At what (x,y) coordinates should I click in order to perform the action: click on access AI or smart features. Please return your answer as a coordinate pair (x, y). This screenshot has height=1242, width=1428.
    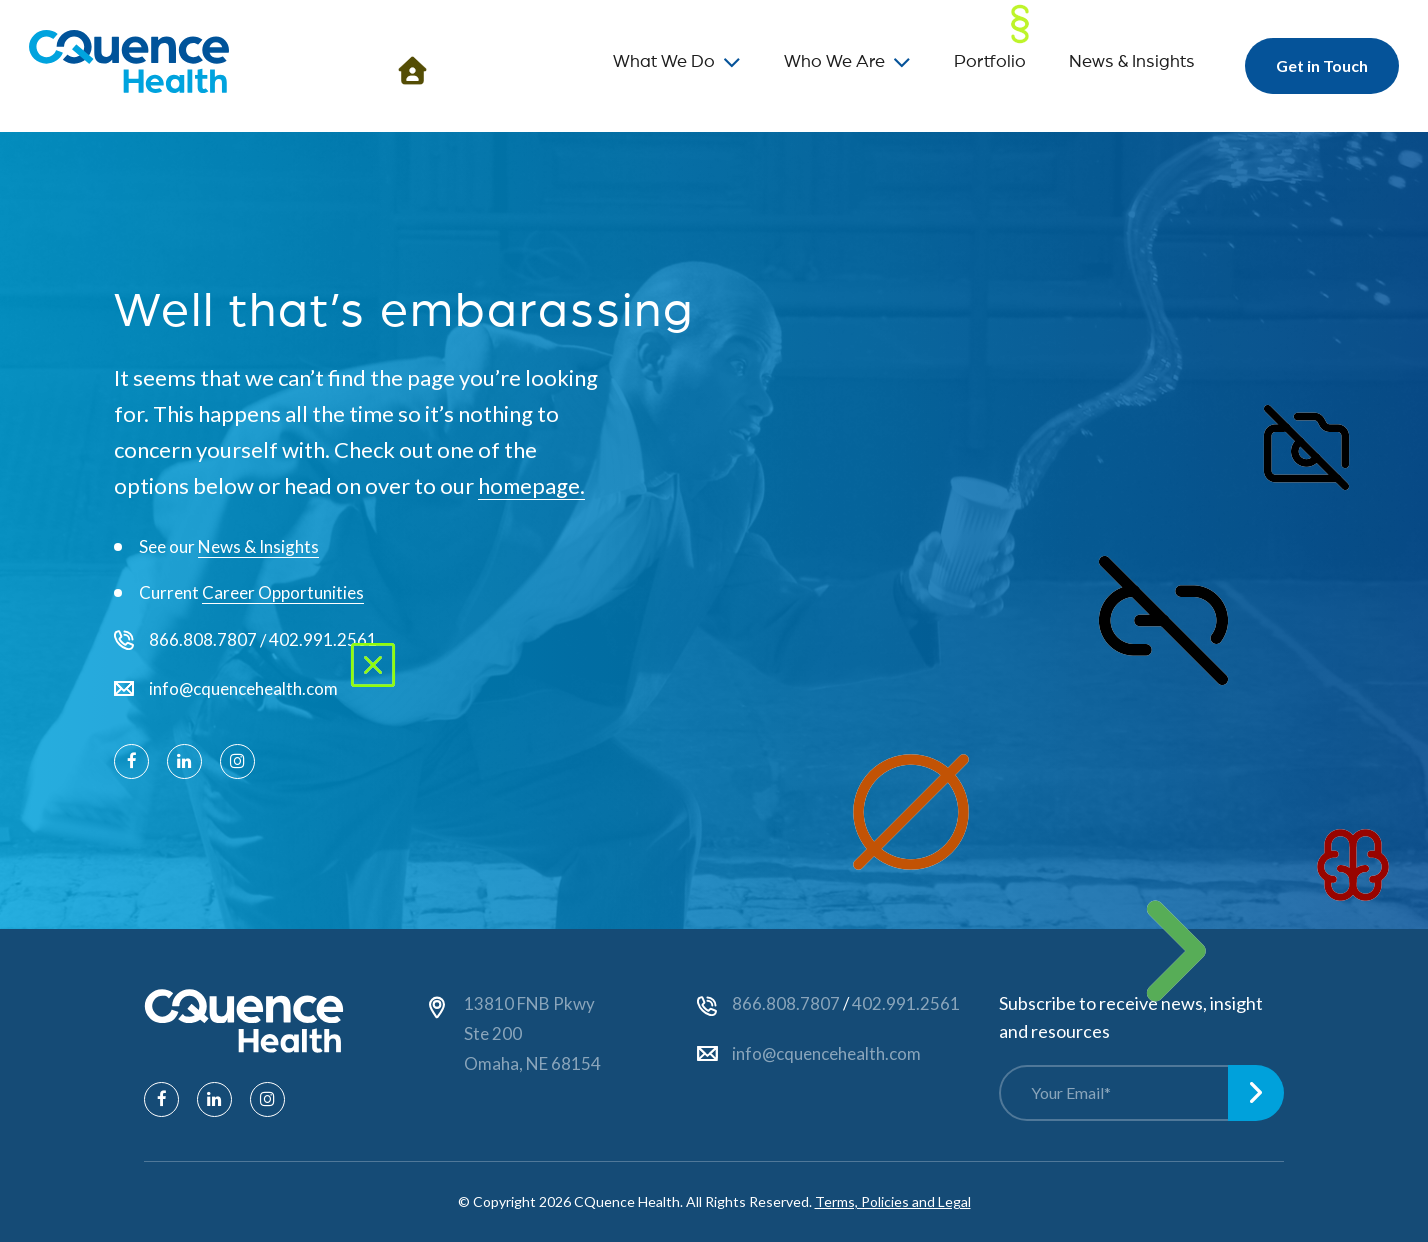
    Looking at the image, I should click on (1353, 865).